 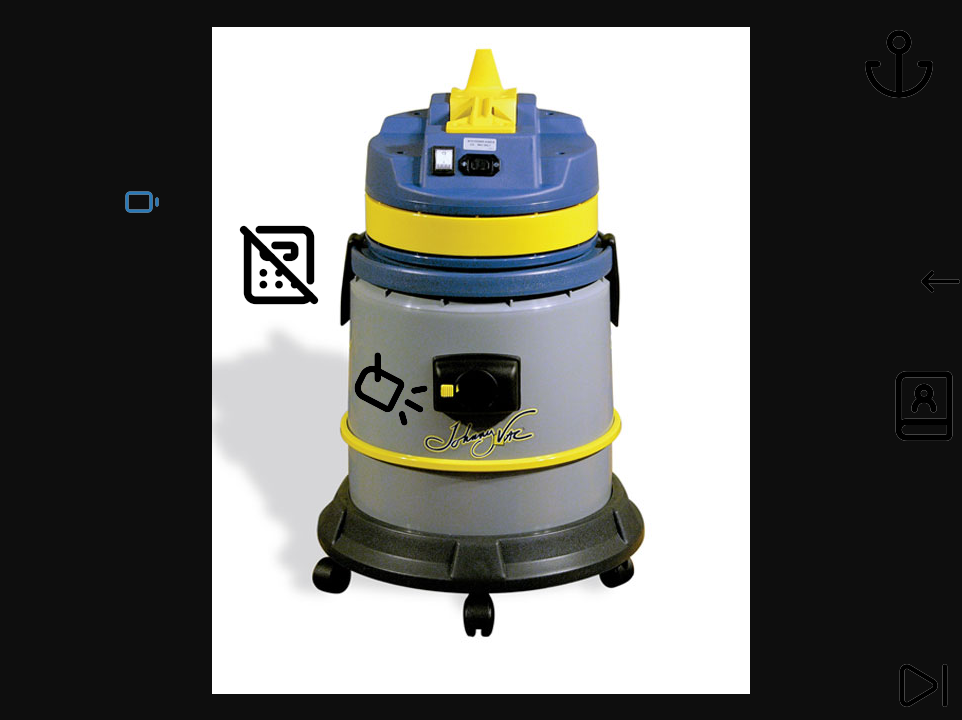 What do you see at coordinates (923, 685) in the screenshot?
I see `skip to the next track or video` at bounding box center [923, 685].